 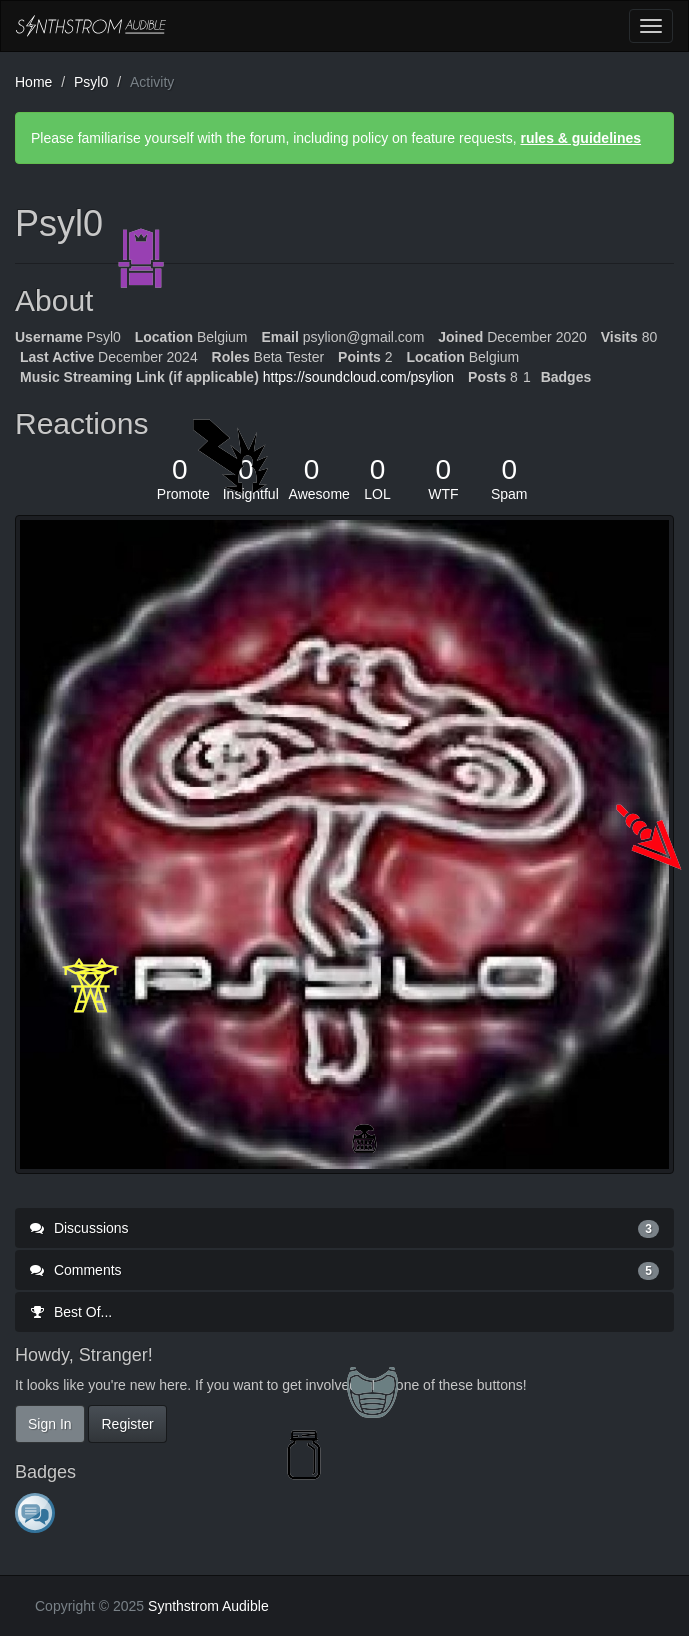 I want to click on access preserved items or storage, so click(x=304, y=1455).